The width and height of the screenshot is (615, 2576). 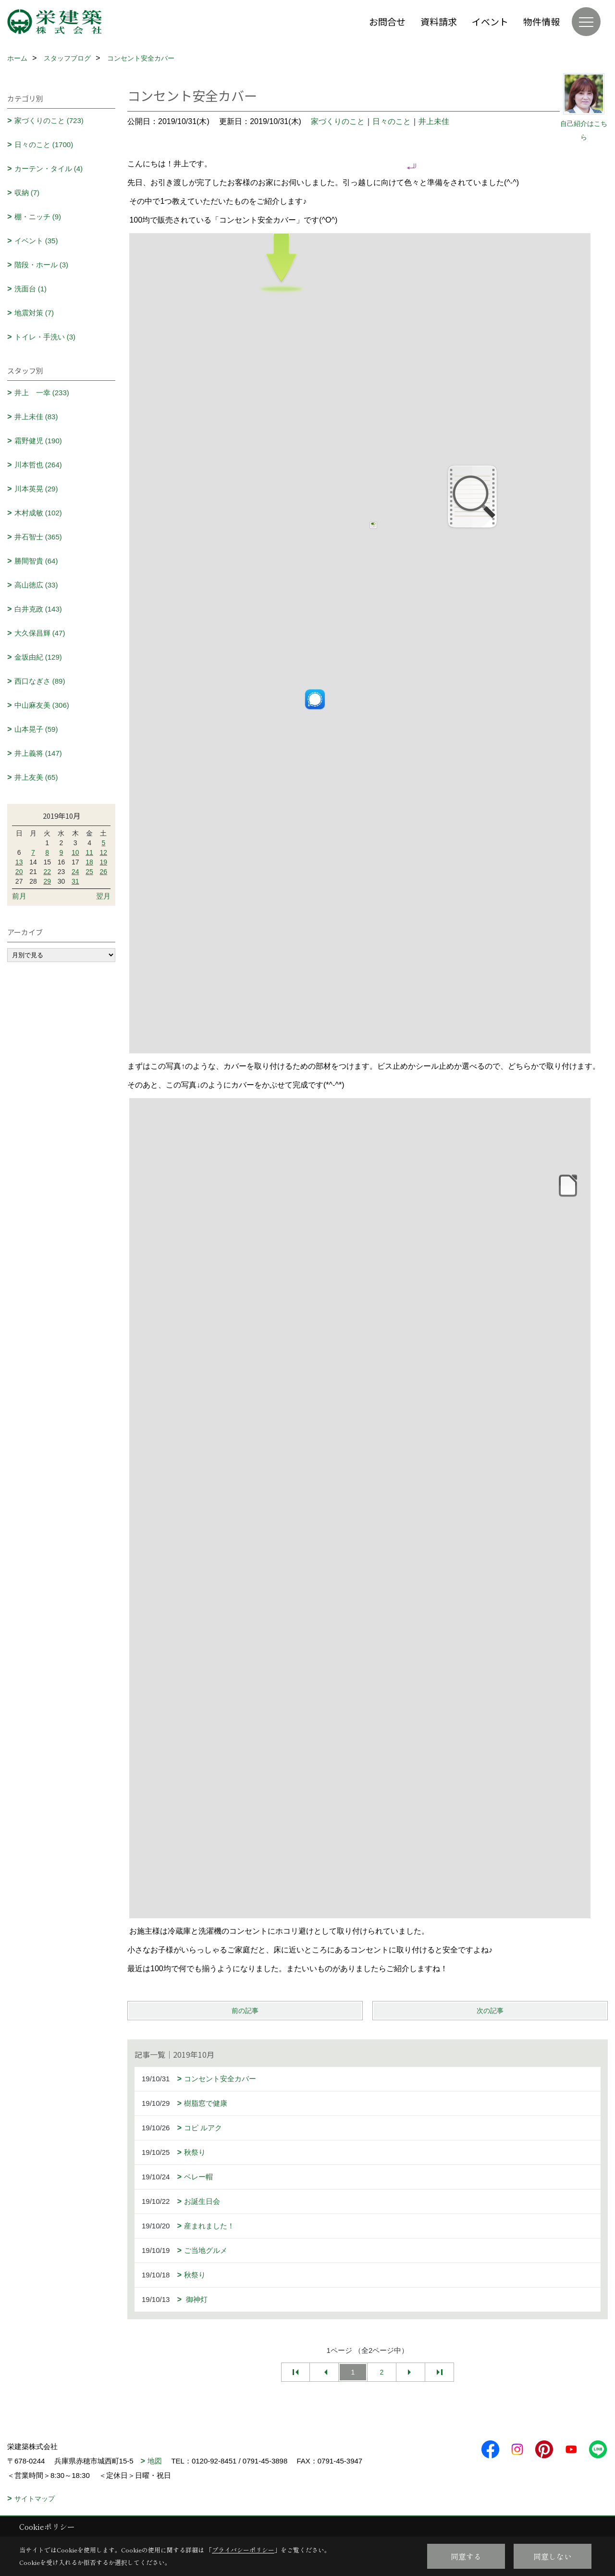 What do you see at coordinates (472, 497) in the screenshot?
I see `open the log viewer application` at bounding box center [472, 497].